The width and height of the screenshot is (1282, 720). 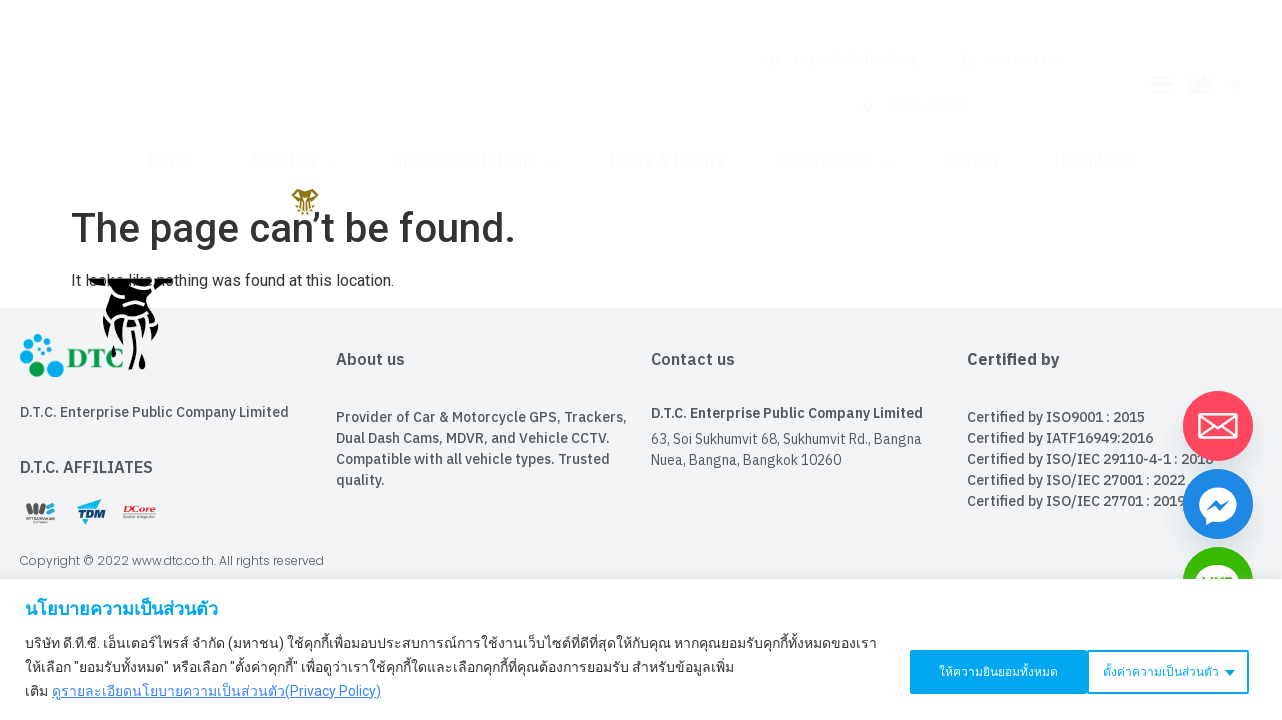 What do you see at coordinates (130, 324) in the screenshot?
I see `indicates a ceiling hazard or obstacle in gameplay` at bounding box center [130, 324].